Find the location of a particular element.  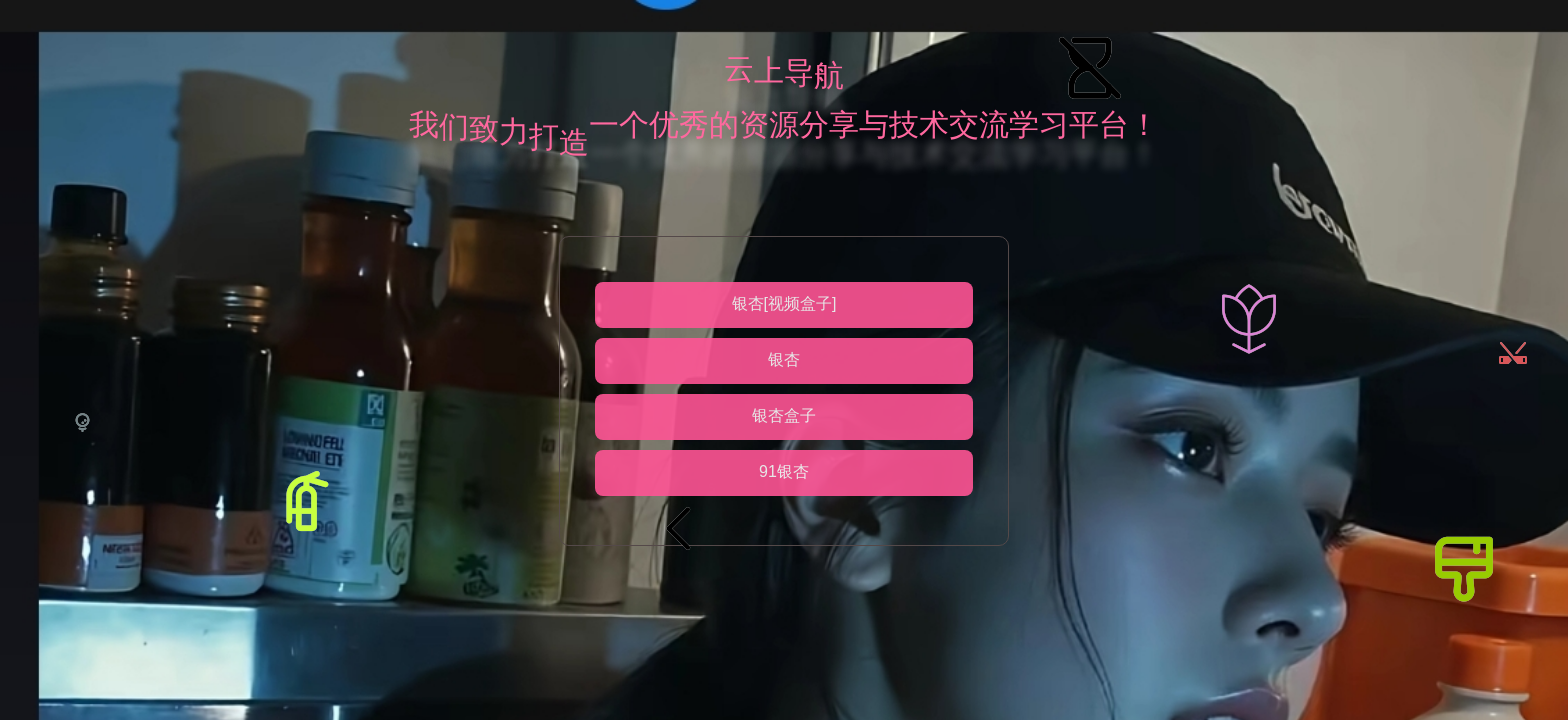

access painting or drawing tools is located at coordinates (1464, 568).